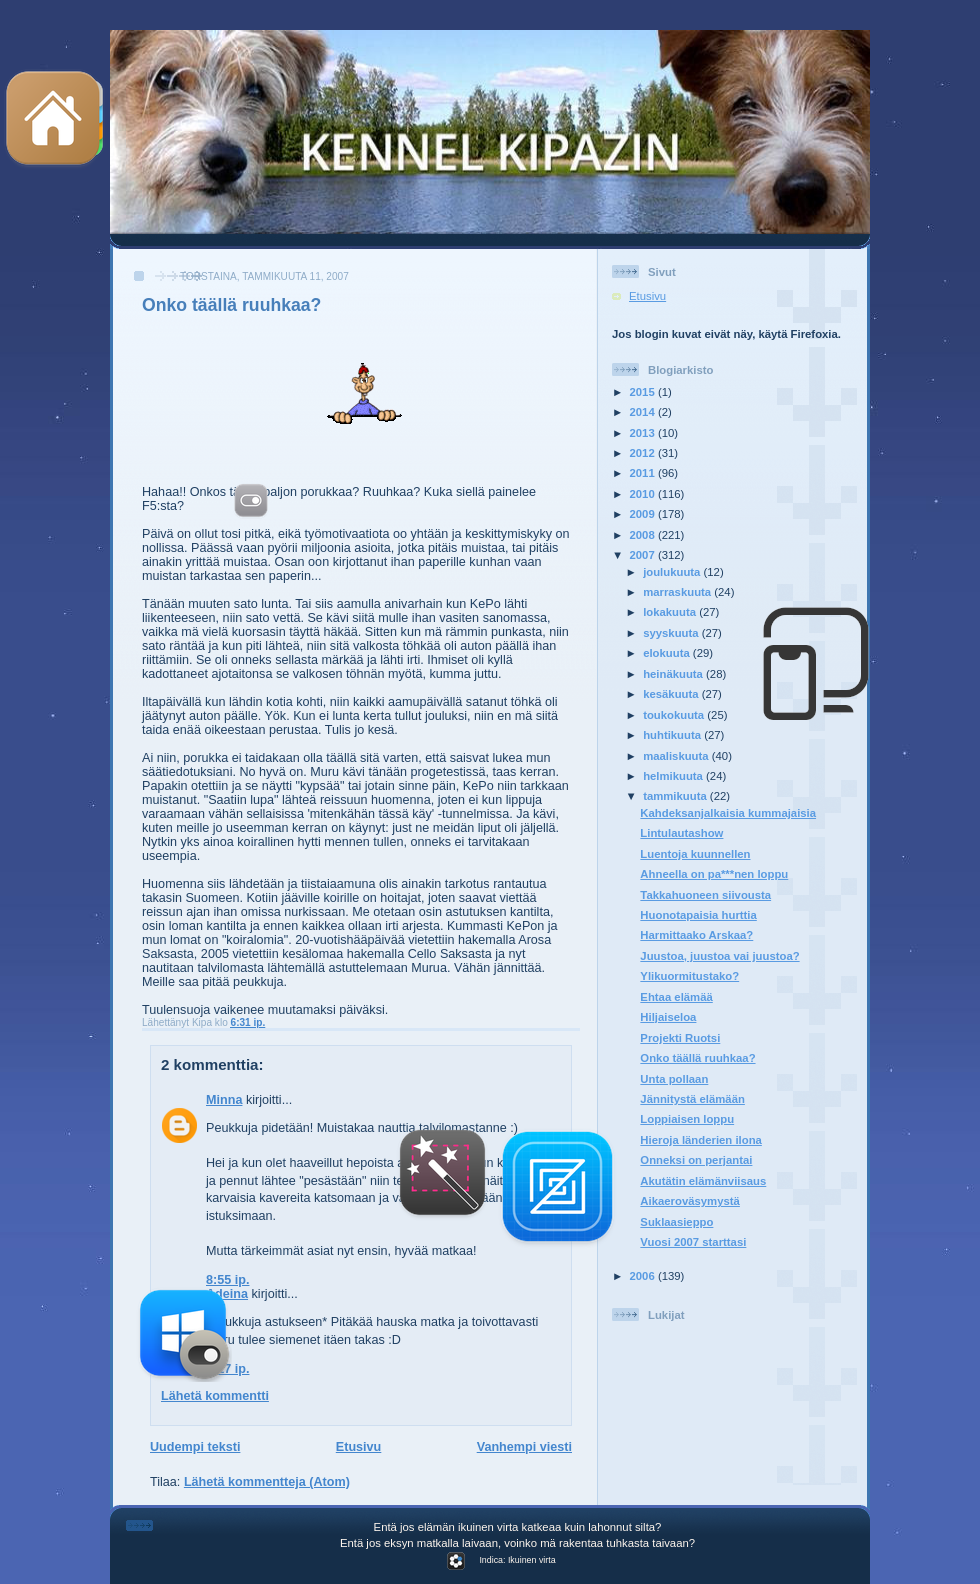  Describe the element at coordinates (557, 1186) in the screenshot. I see `open Zed Preview code editor` at that location.